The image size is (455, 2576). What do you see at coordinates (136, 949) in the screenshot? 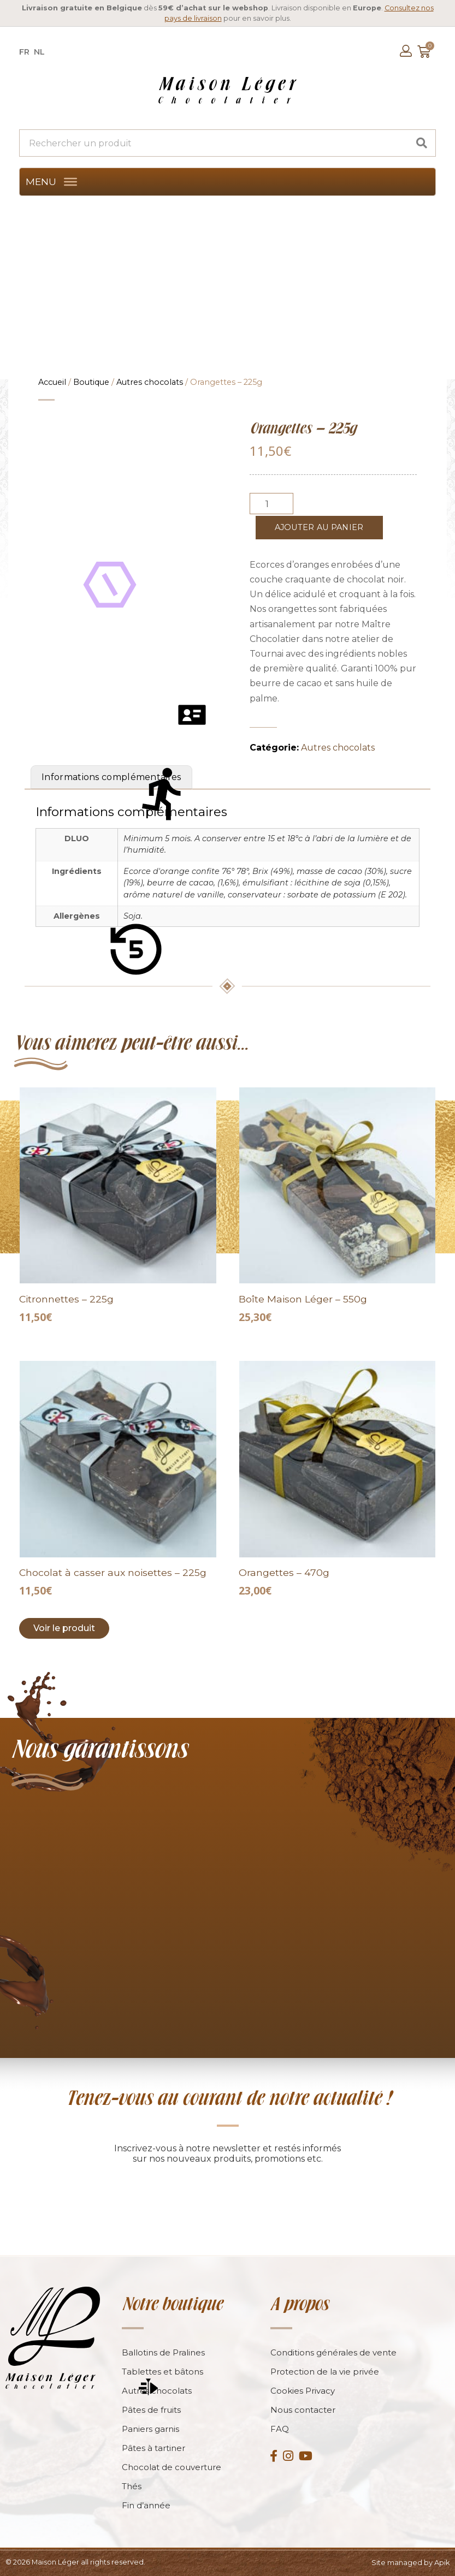
I see `skip back 5 seconds in media playback` at bounding box center [136, 949].